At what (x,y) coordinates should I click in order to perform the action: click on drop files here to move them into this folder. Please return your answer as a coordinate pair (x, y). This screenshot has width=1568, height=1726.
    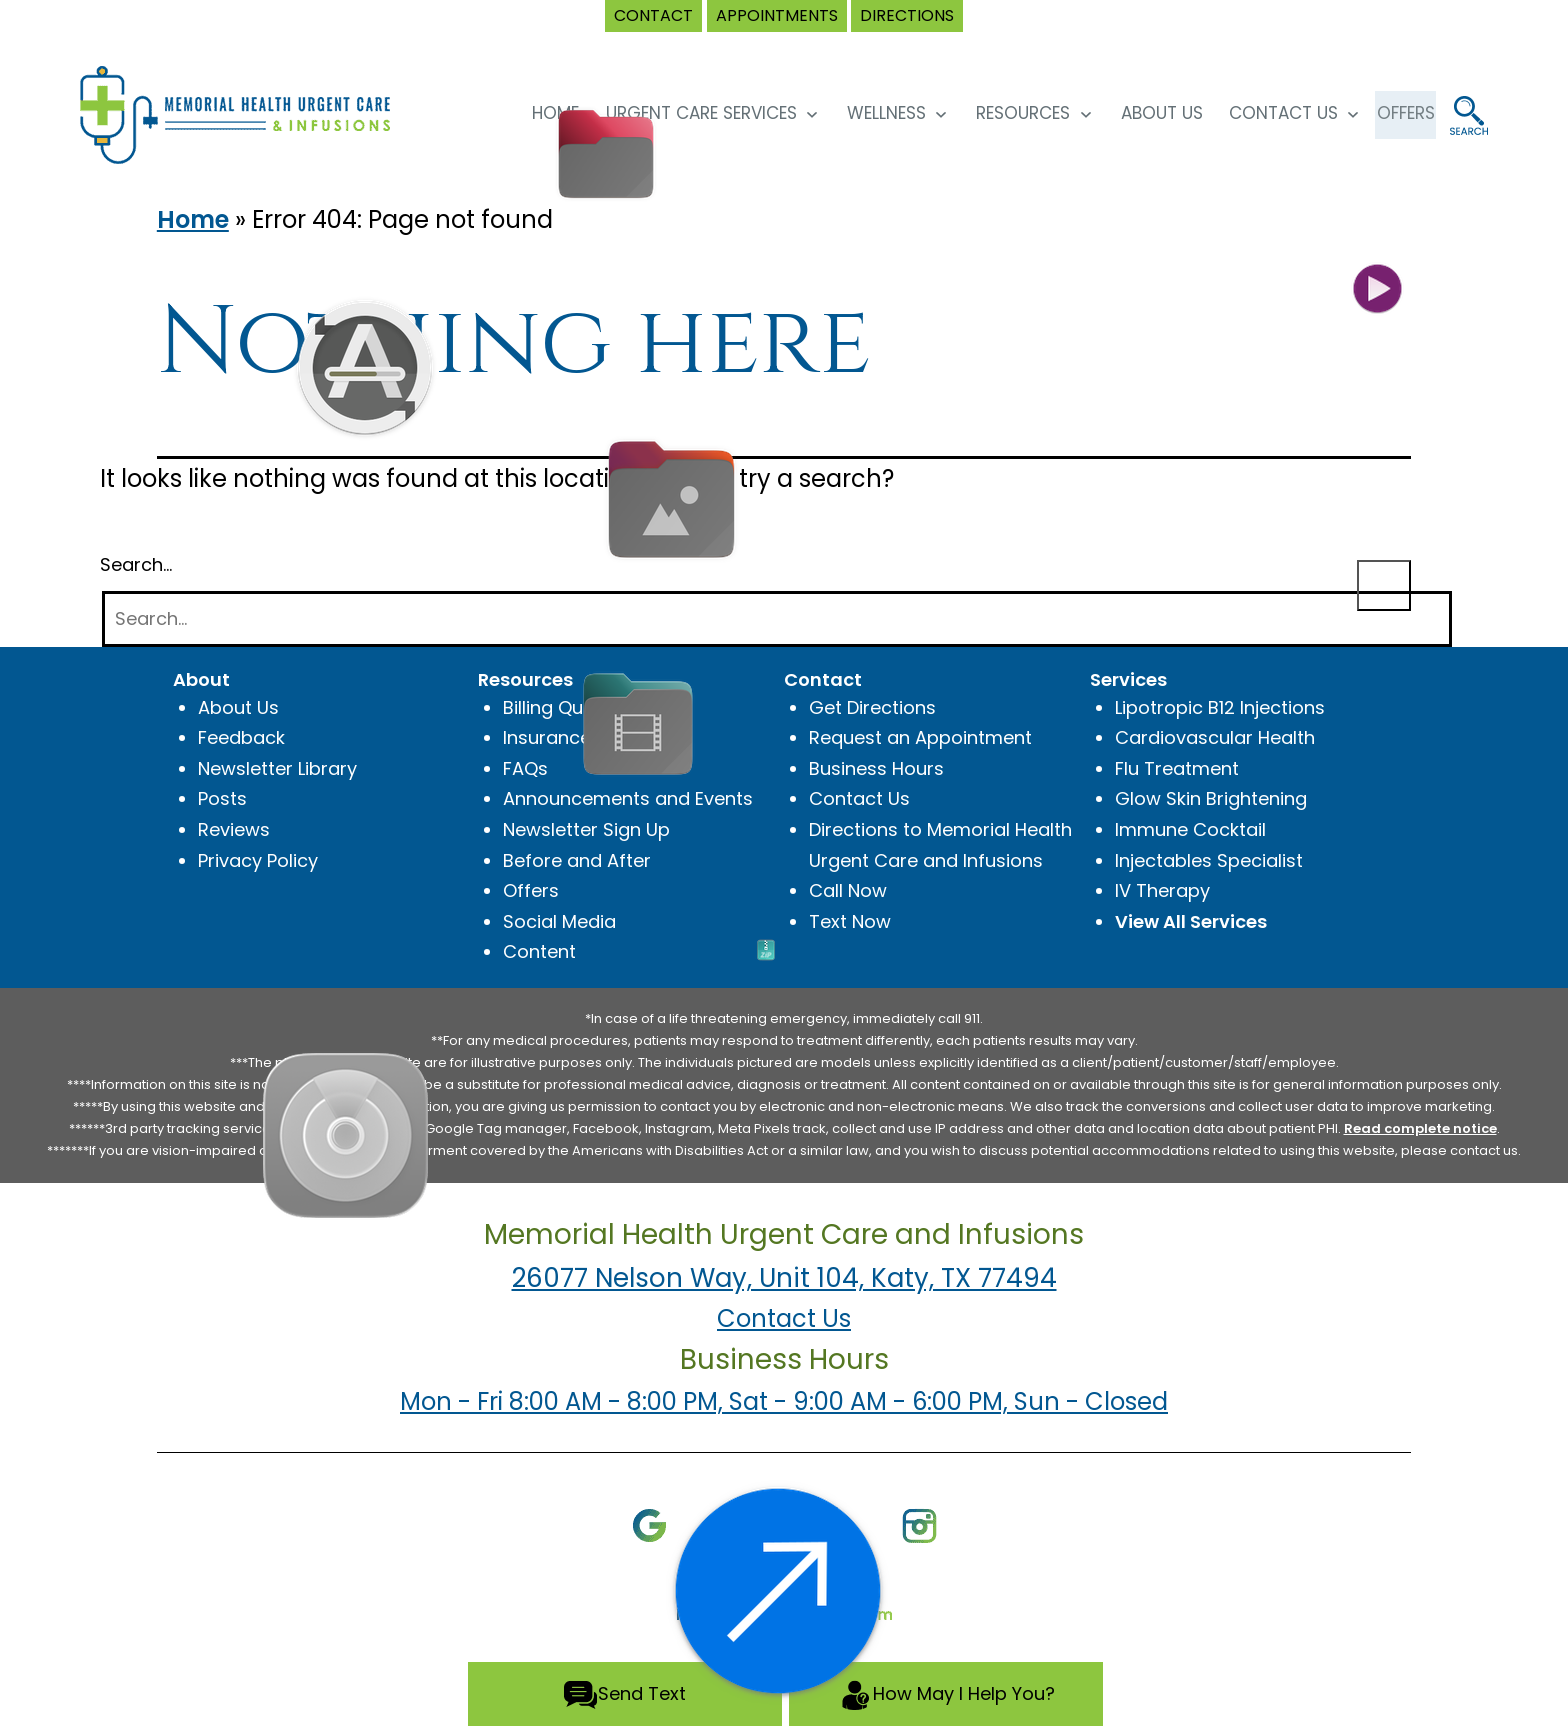
    Looking at the image, I should click on (606, 154).